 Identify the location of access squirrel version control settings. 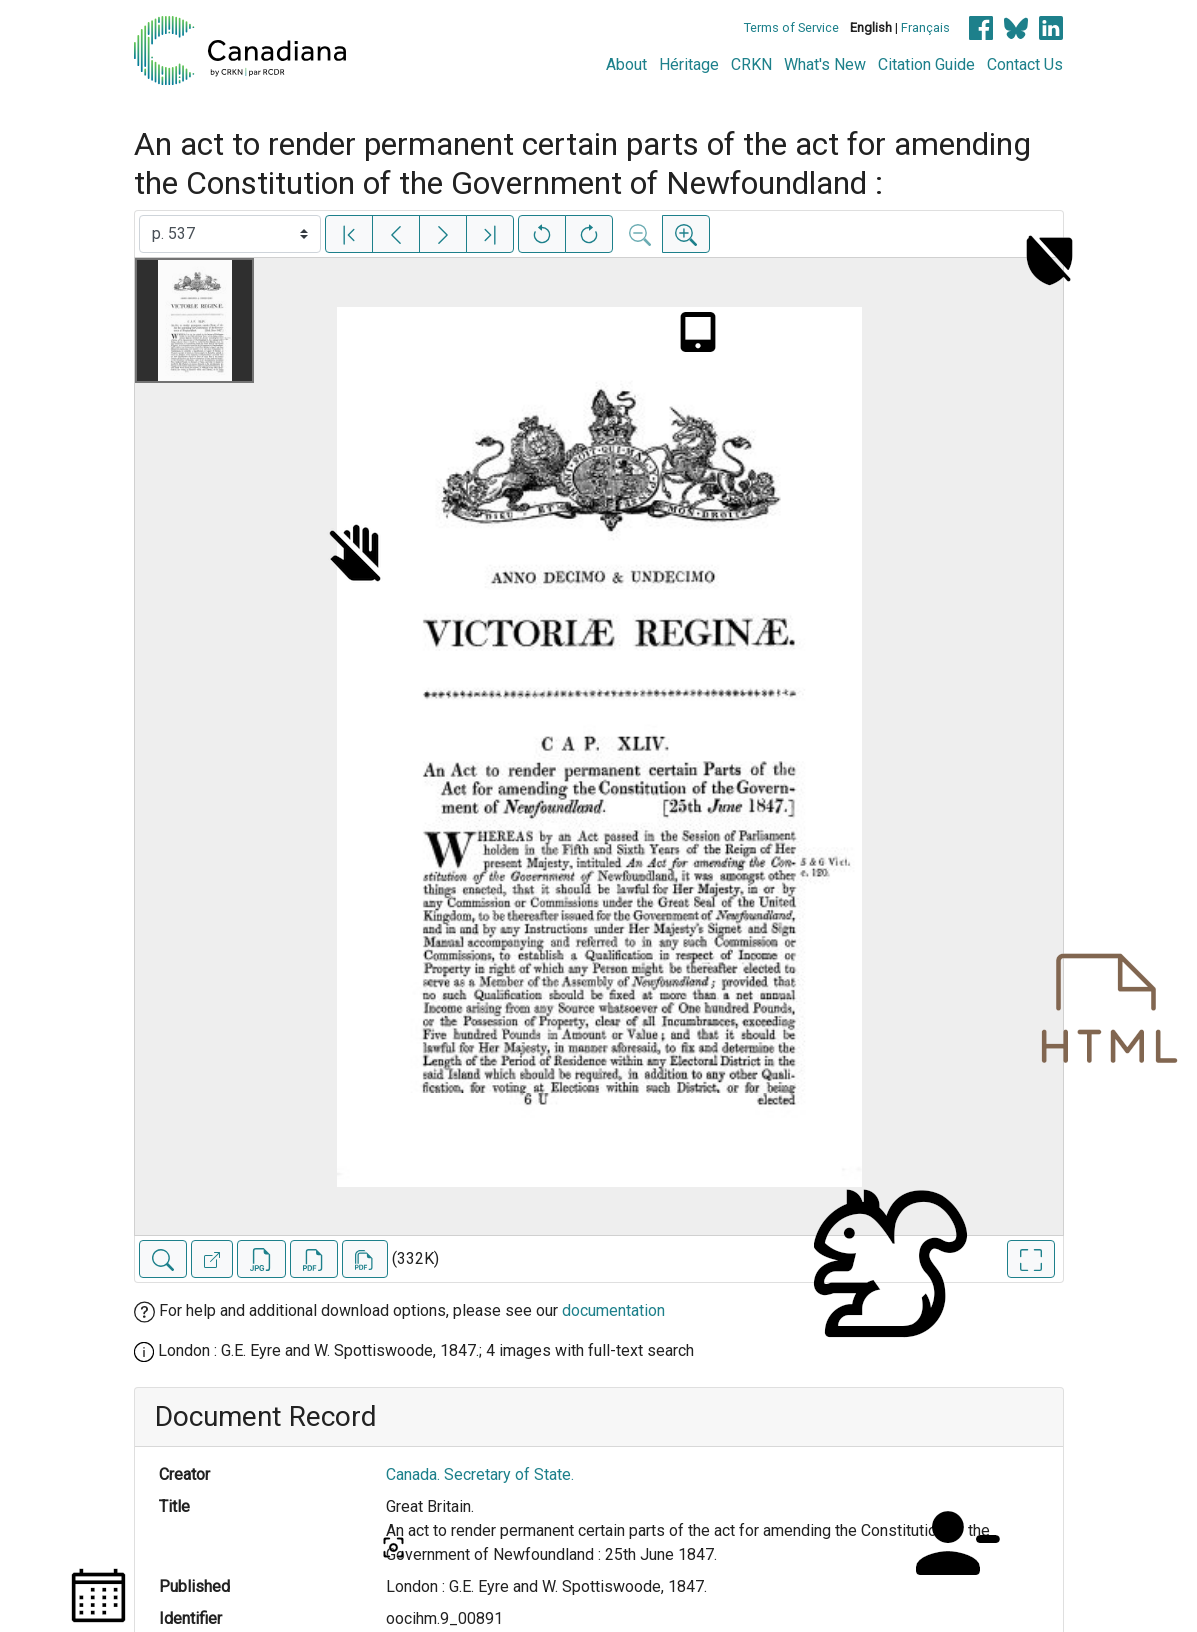
(890, 1260).